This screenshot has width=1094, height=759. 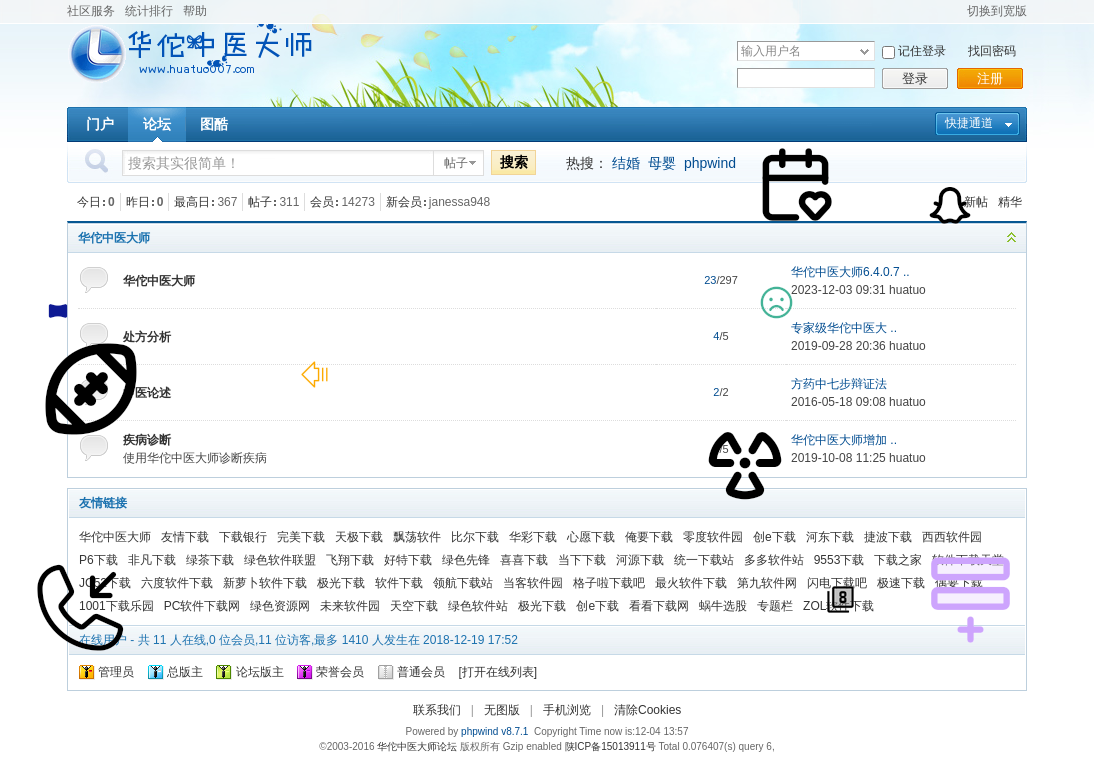 What do you see at coordinates (950, 206) in the screenshot?
I see `open Snapchat app` at bounding box center [950, 206].